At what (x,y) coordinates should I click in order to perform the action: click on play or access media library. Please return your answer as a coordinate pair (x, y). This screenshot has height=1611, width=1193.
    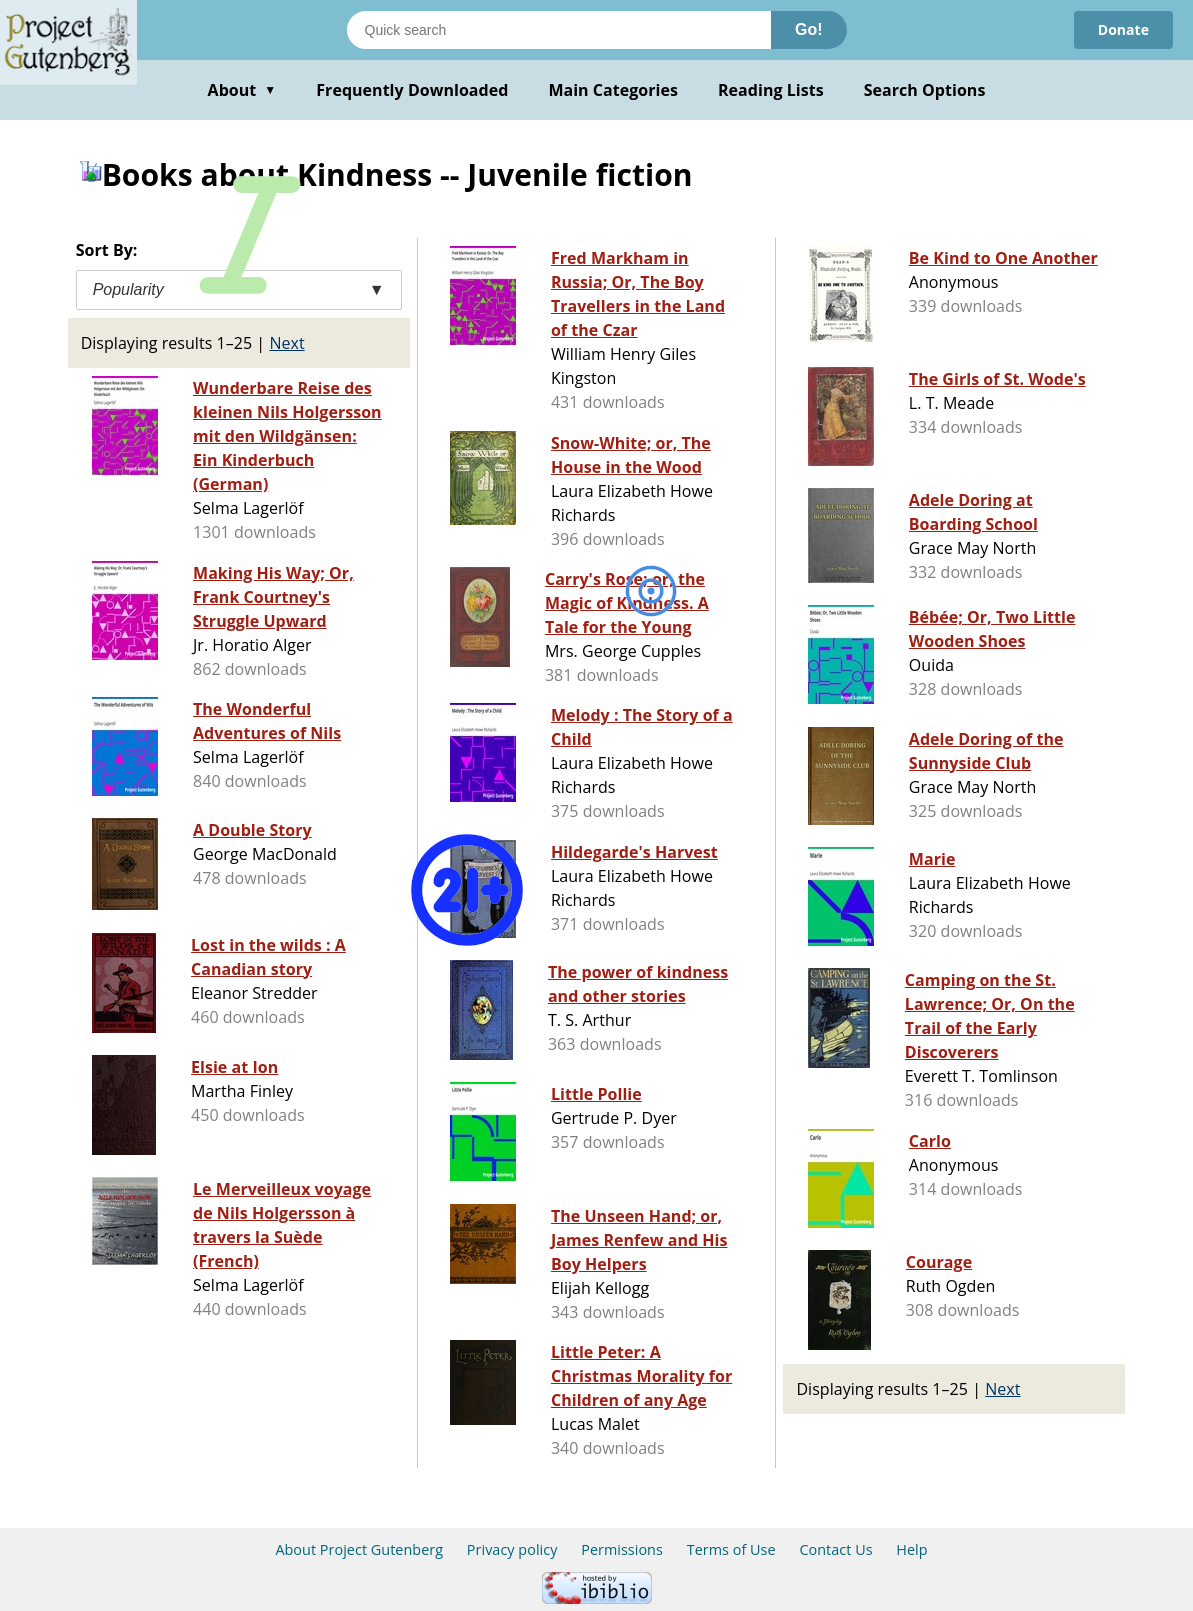
    Looking at the image, I should click on (651, 591).